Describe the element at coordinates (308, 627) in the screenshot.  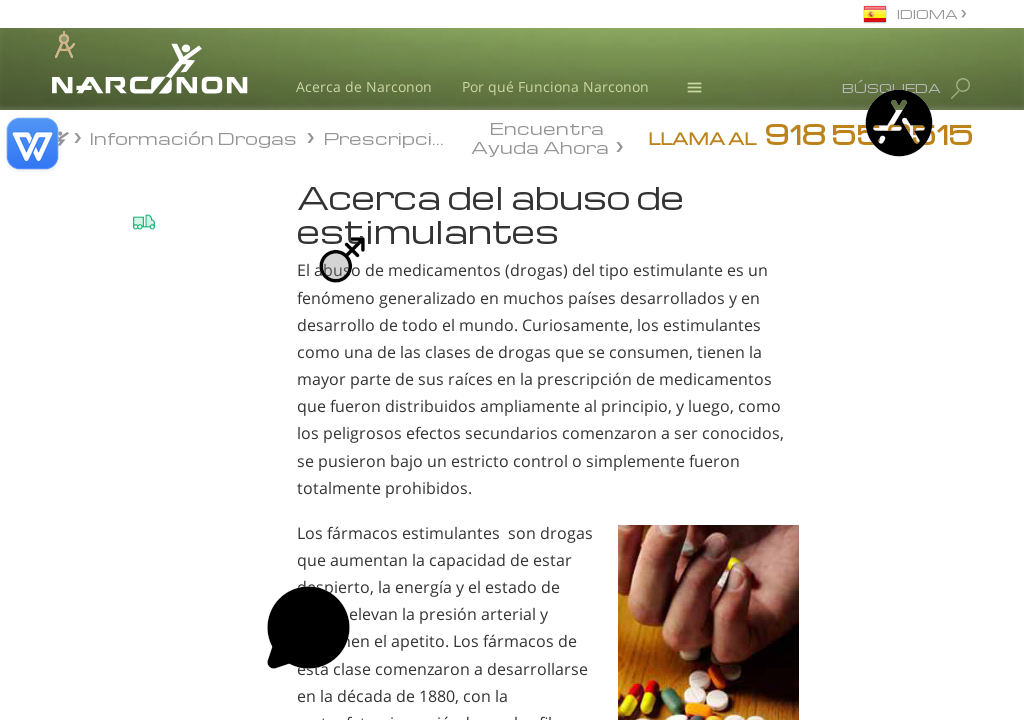
I see `open chat or messaging` at that location.